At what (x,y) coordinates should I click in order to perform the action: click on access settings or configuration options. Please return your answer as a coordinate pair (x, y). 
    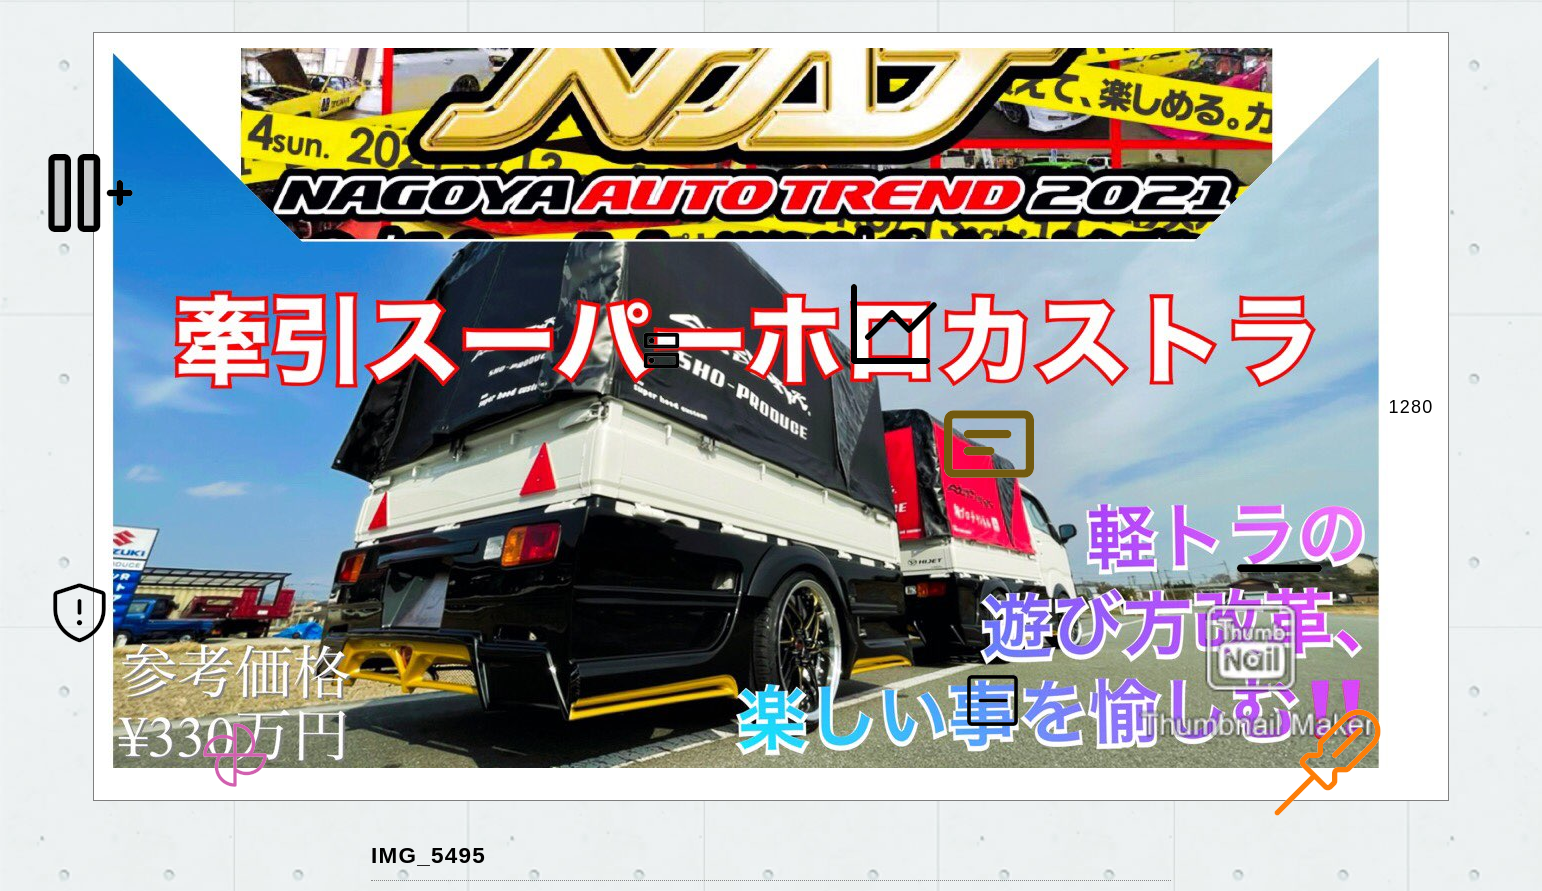
    Looking at the image, I should click on (1327, 762).